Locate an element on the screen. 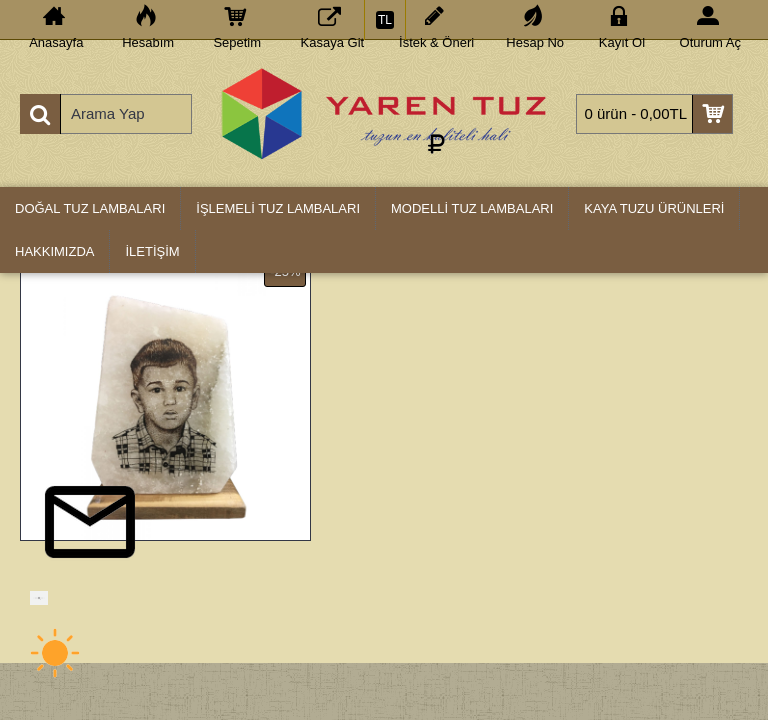 The height and width of the screenshot is (720, 768). switch to light mode is located at coordinates (55, 653).